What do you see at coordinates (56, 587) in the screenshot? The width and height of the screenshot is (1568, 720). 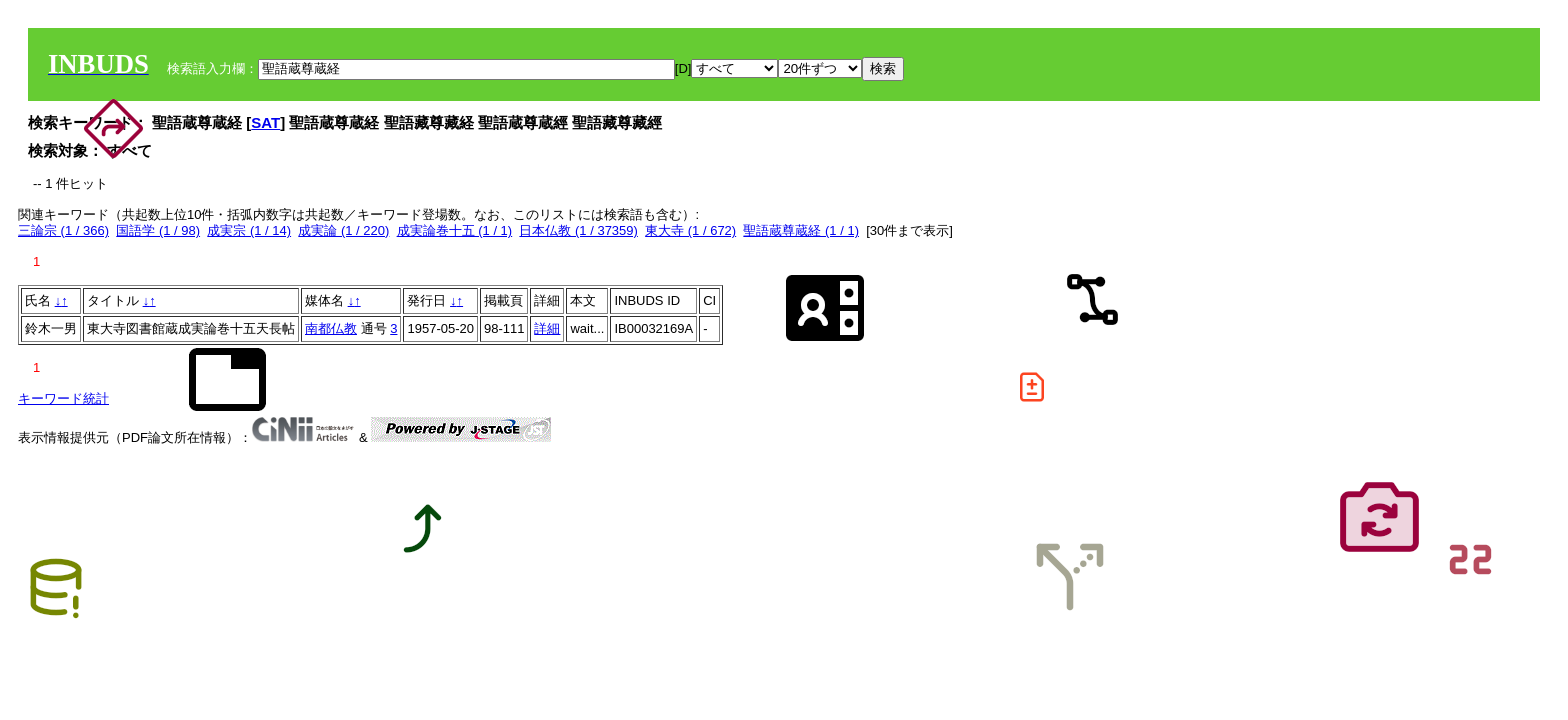 I see `database error or warning status` at bounding box center [56, 587].